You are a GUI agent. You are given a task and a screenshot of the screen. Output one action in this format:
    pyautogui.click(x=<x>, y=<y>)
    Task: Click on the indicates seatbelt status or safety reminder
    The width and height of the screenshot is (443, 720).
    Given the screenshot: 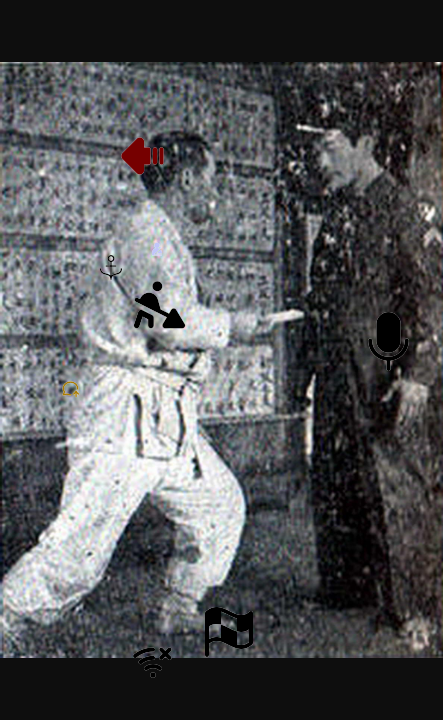 What is the action you would take?
    pyautogui.click(x=157, y=249)
    